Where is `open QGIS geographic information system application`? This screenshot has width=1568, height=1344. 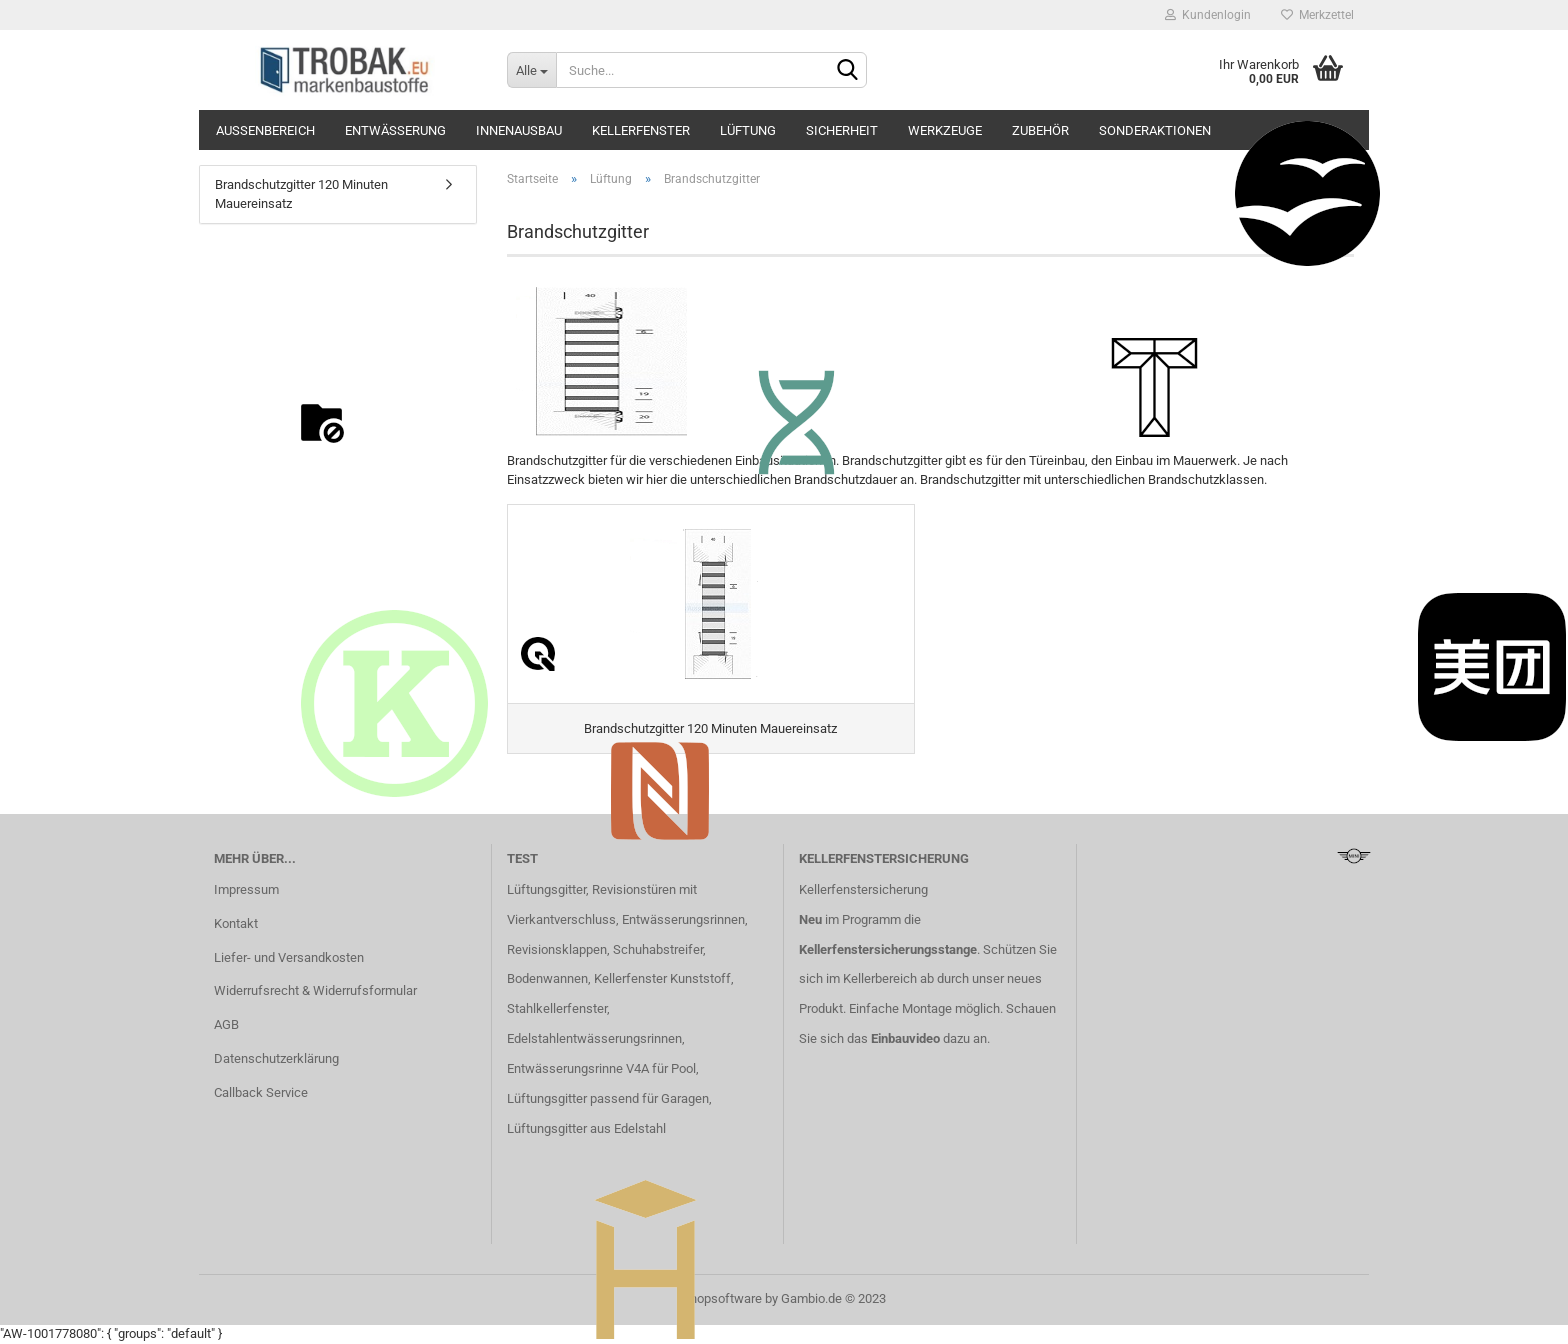 open QGIS geographic information system application is located at coordinates (538, 654).